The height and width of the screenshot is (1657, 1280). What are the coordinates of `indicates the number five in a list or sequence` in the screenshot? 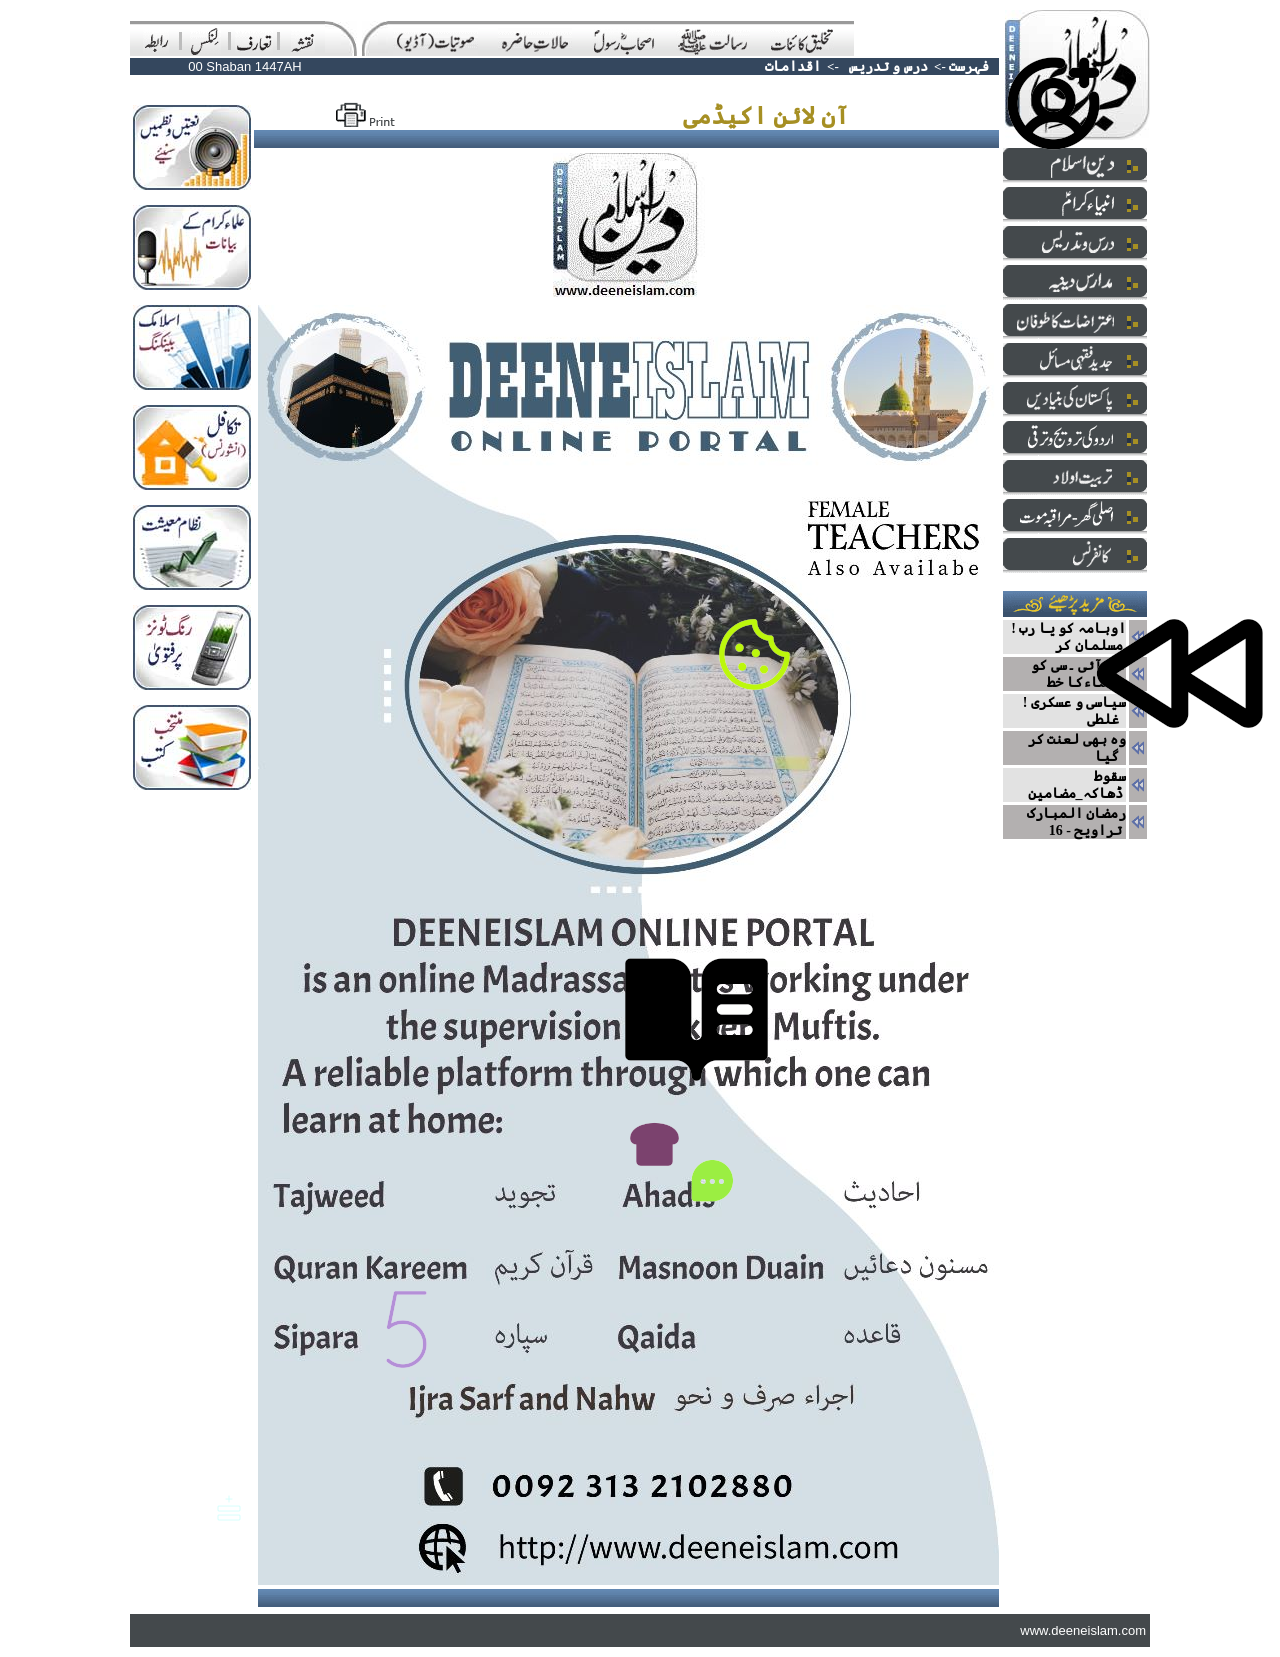 It's located at (406, 1329).